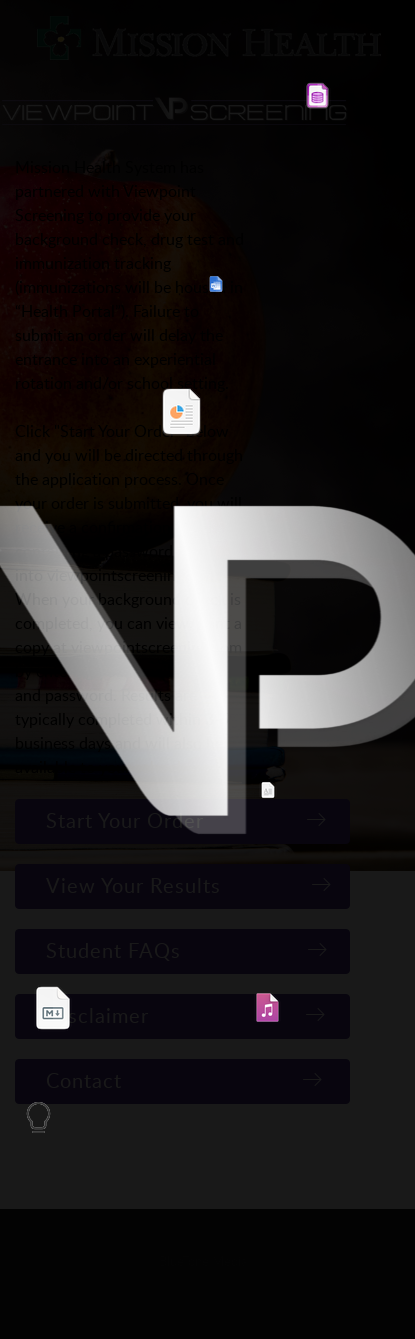 Image resolution: width=415 pixels, height=1339 pixels. Describe the element at coordinates (181, 411) in the screenshot. I see `open a presentation file` at that location.